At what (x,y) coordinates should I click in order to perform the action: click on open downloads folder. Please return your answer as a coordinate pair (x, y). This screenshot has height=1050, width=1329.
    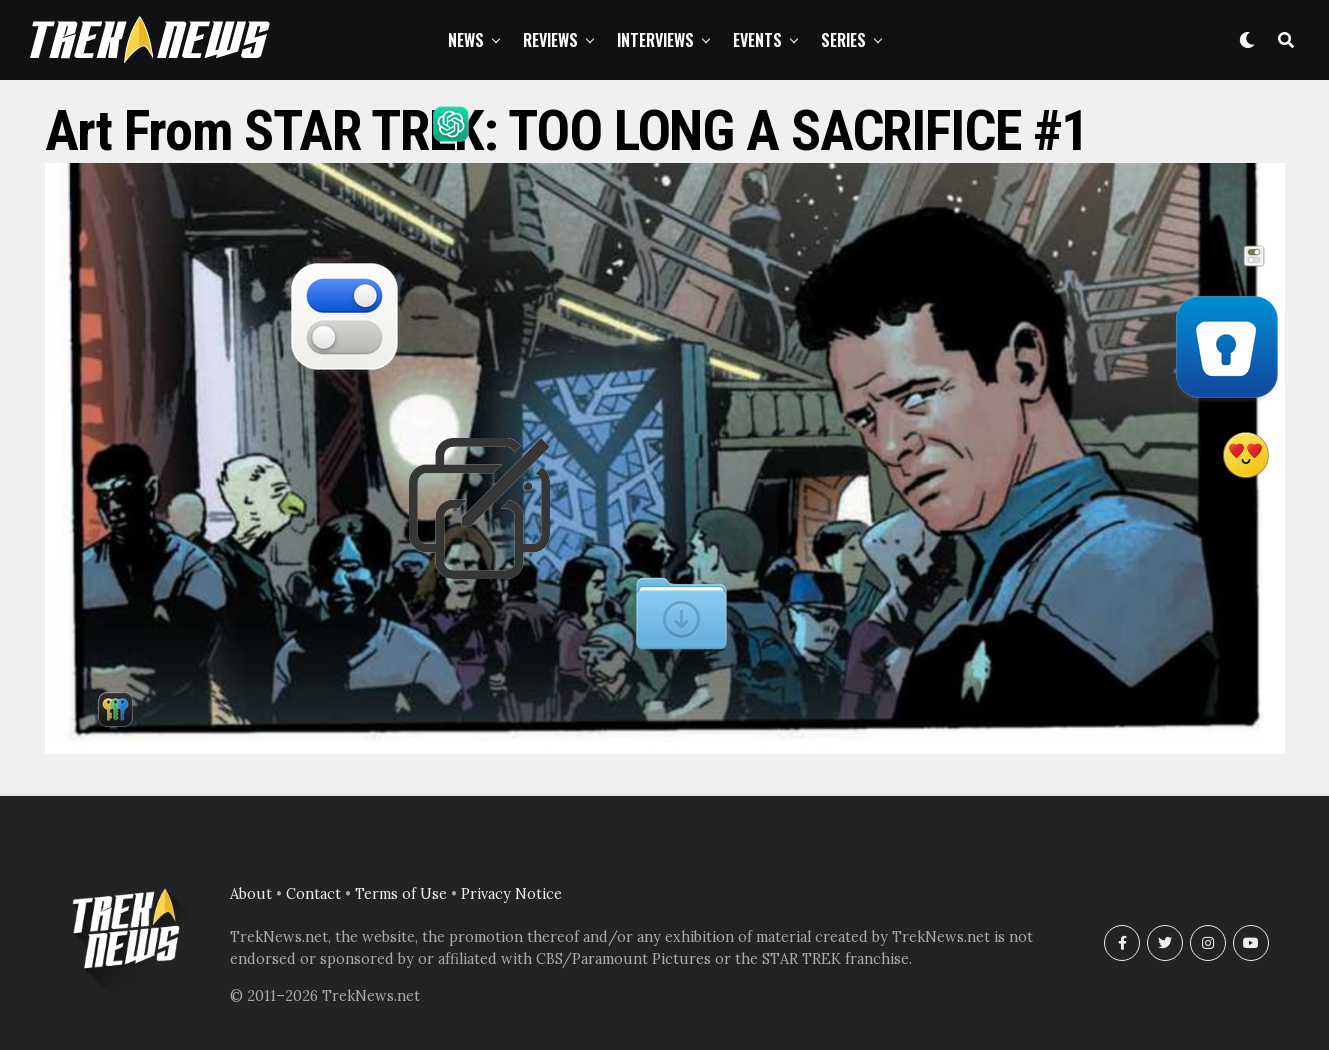
    Looking at the image, I should click on (681, 613).